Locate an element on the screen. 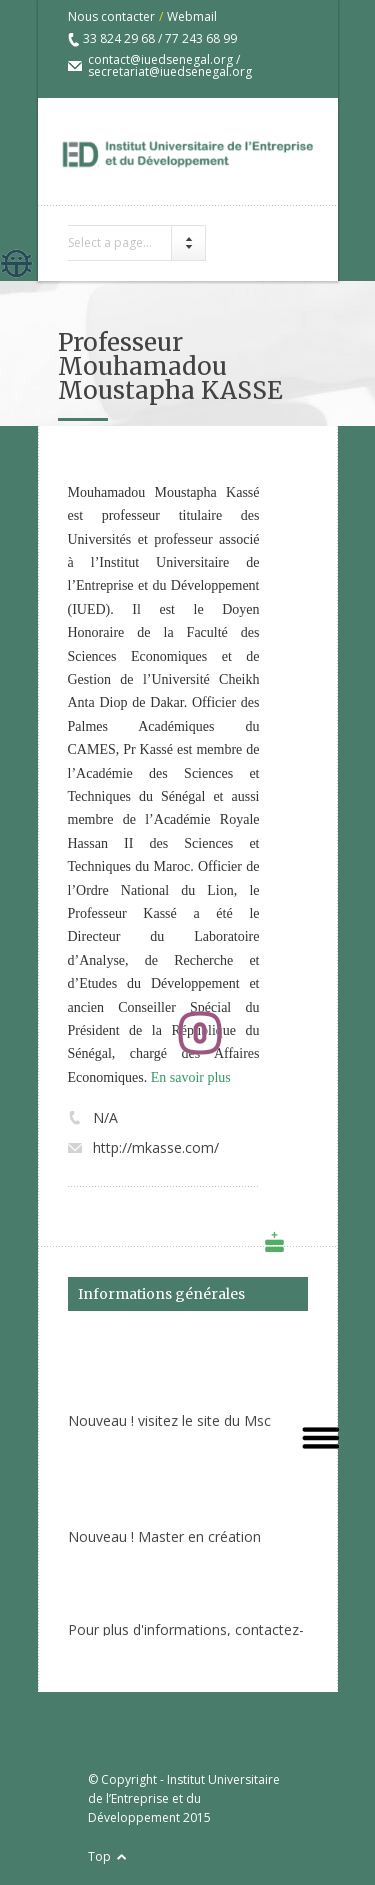  add a new row at the top of a table is located at coordinates (274, 1243).